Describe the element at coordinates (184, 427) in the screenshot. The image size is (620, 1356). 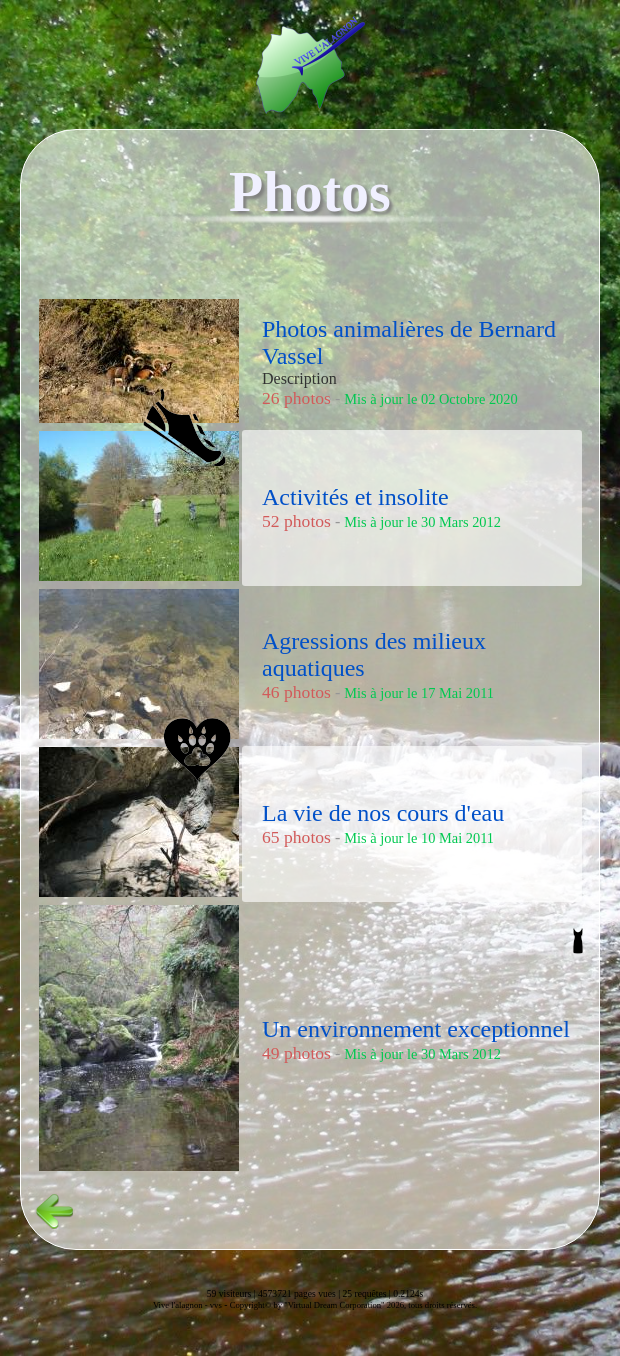
I see `access running or fitness tracking features` at that location.